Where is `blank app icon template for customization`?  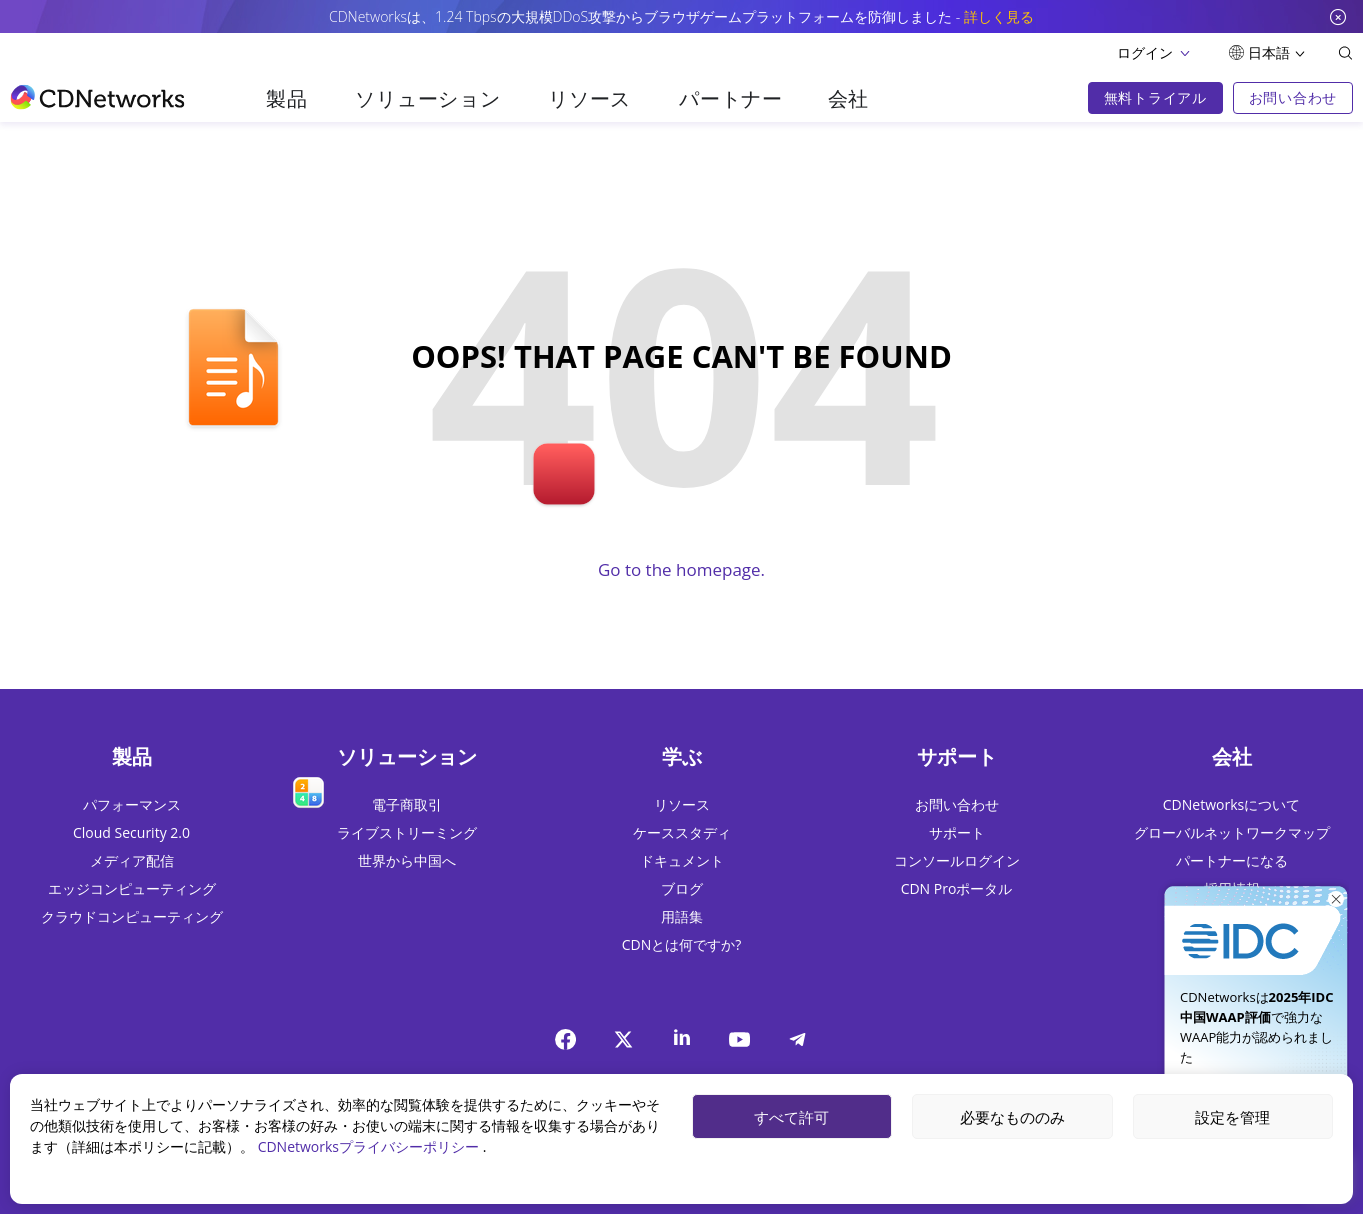
blank app icon template for customization is located at coordinates (564, 474).